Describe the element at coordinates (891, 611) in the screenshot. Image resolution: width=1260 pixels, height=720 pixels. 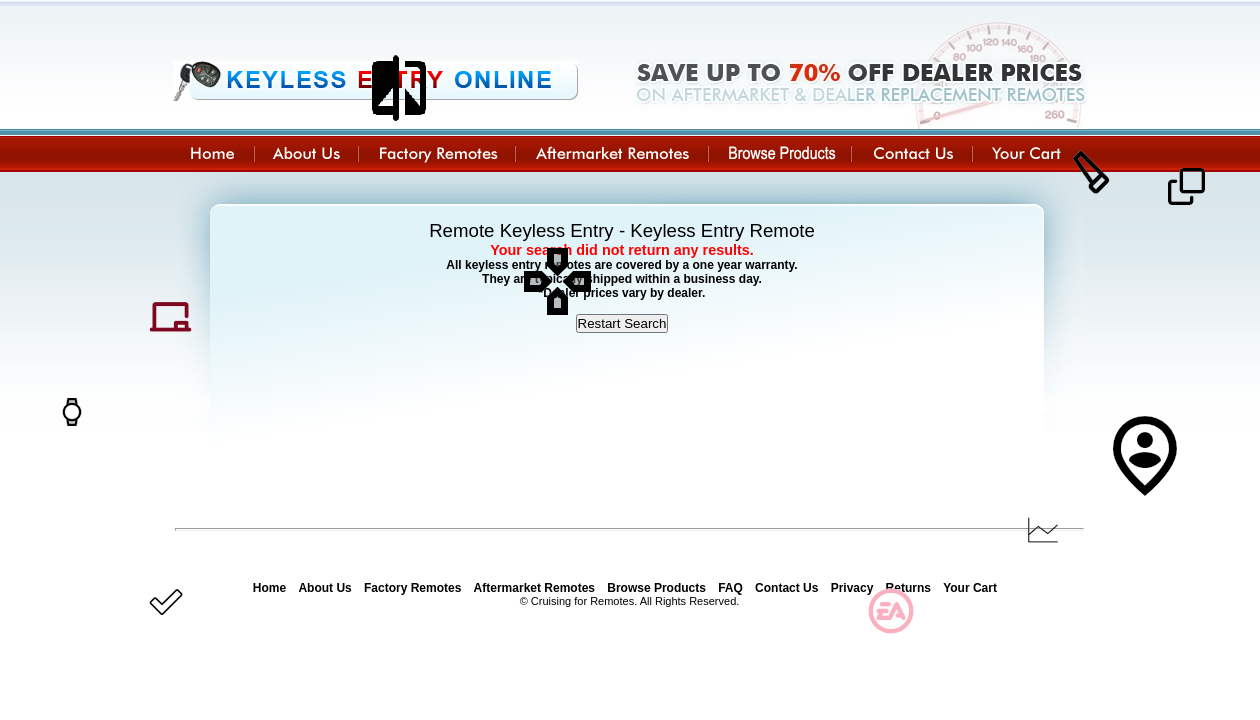
I see `Electronic Arts (EA) brand logo` at that location.